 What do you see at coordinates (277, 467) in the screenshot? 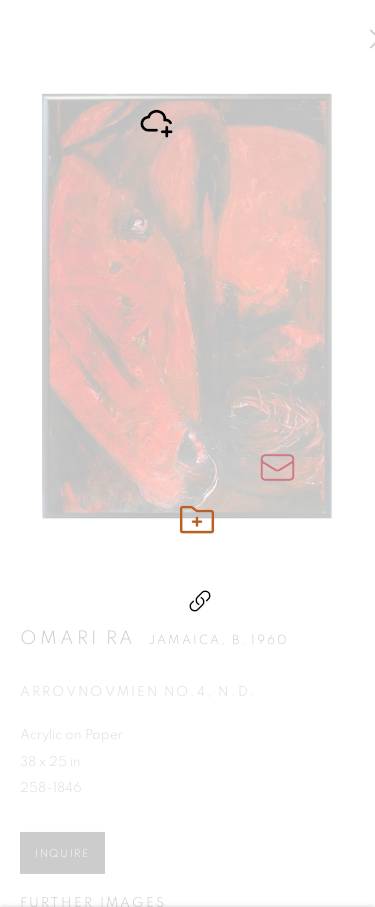
I see `access your email inbox` at bounding box center [277, 467].